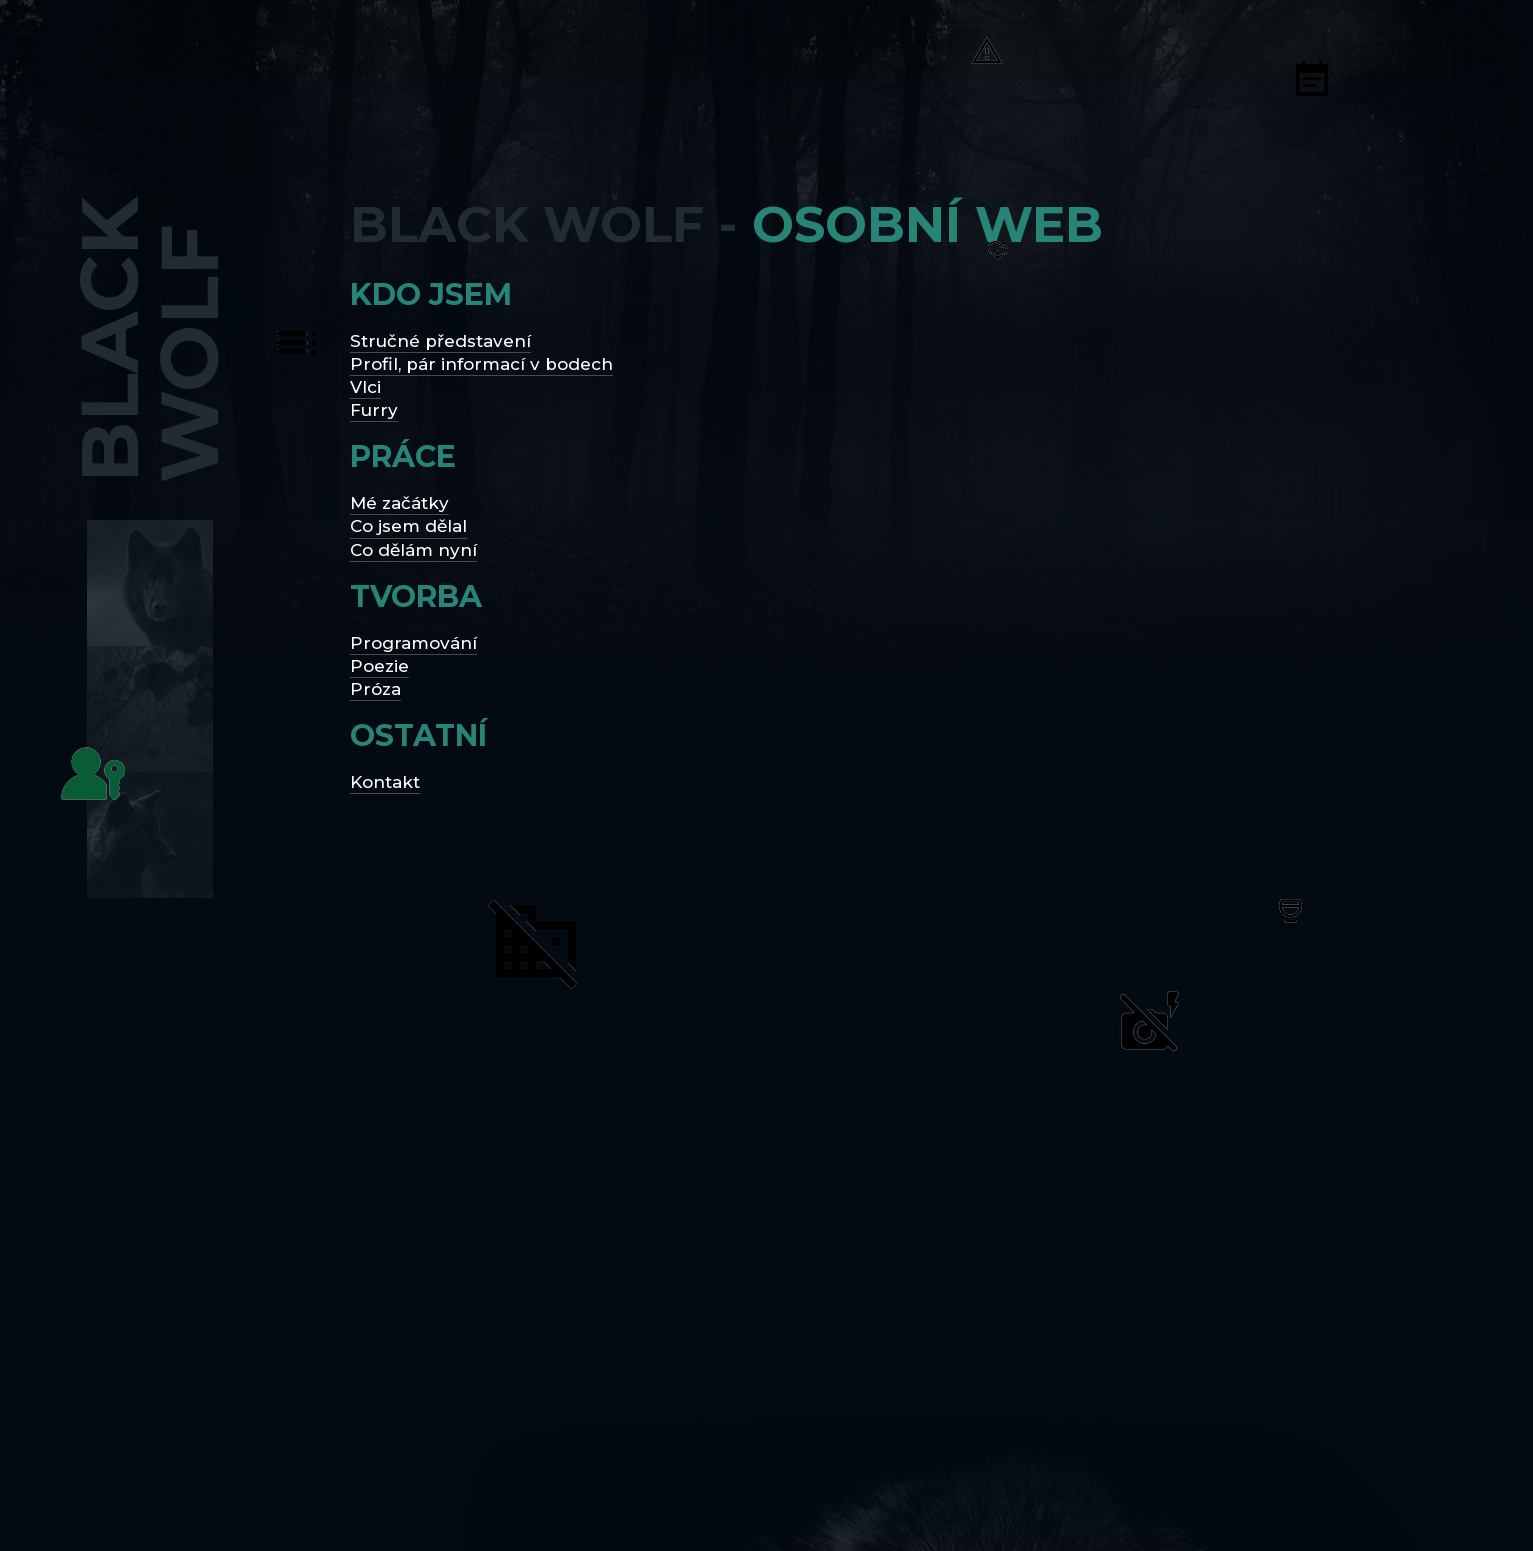 This screenshot has width=1533, height=1551. What do you see at coordinates (1150, 1020) in the screenshot?
I see `camera flash is disabled` at bounding box center [1150, 1020].